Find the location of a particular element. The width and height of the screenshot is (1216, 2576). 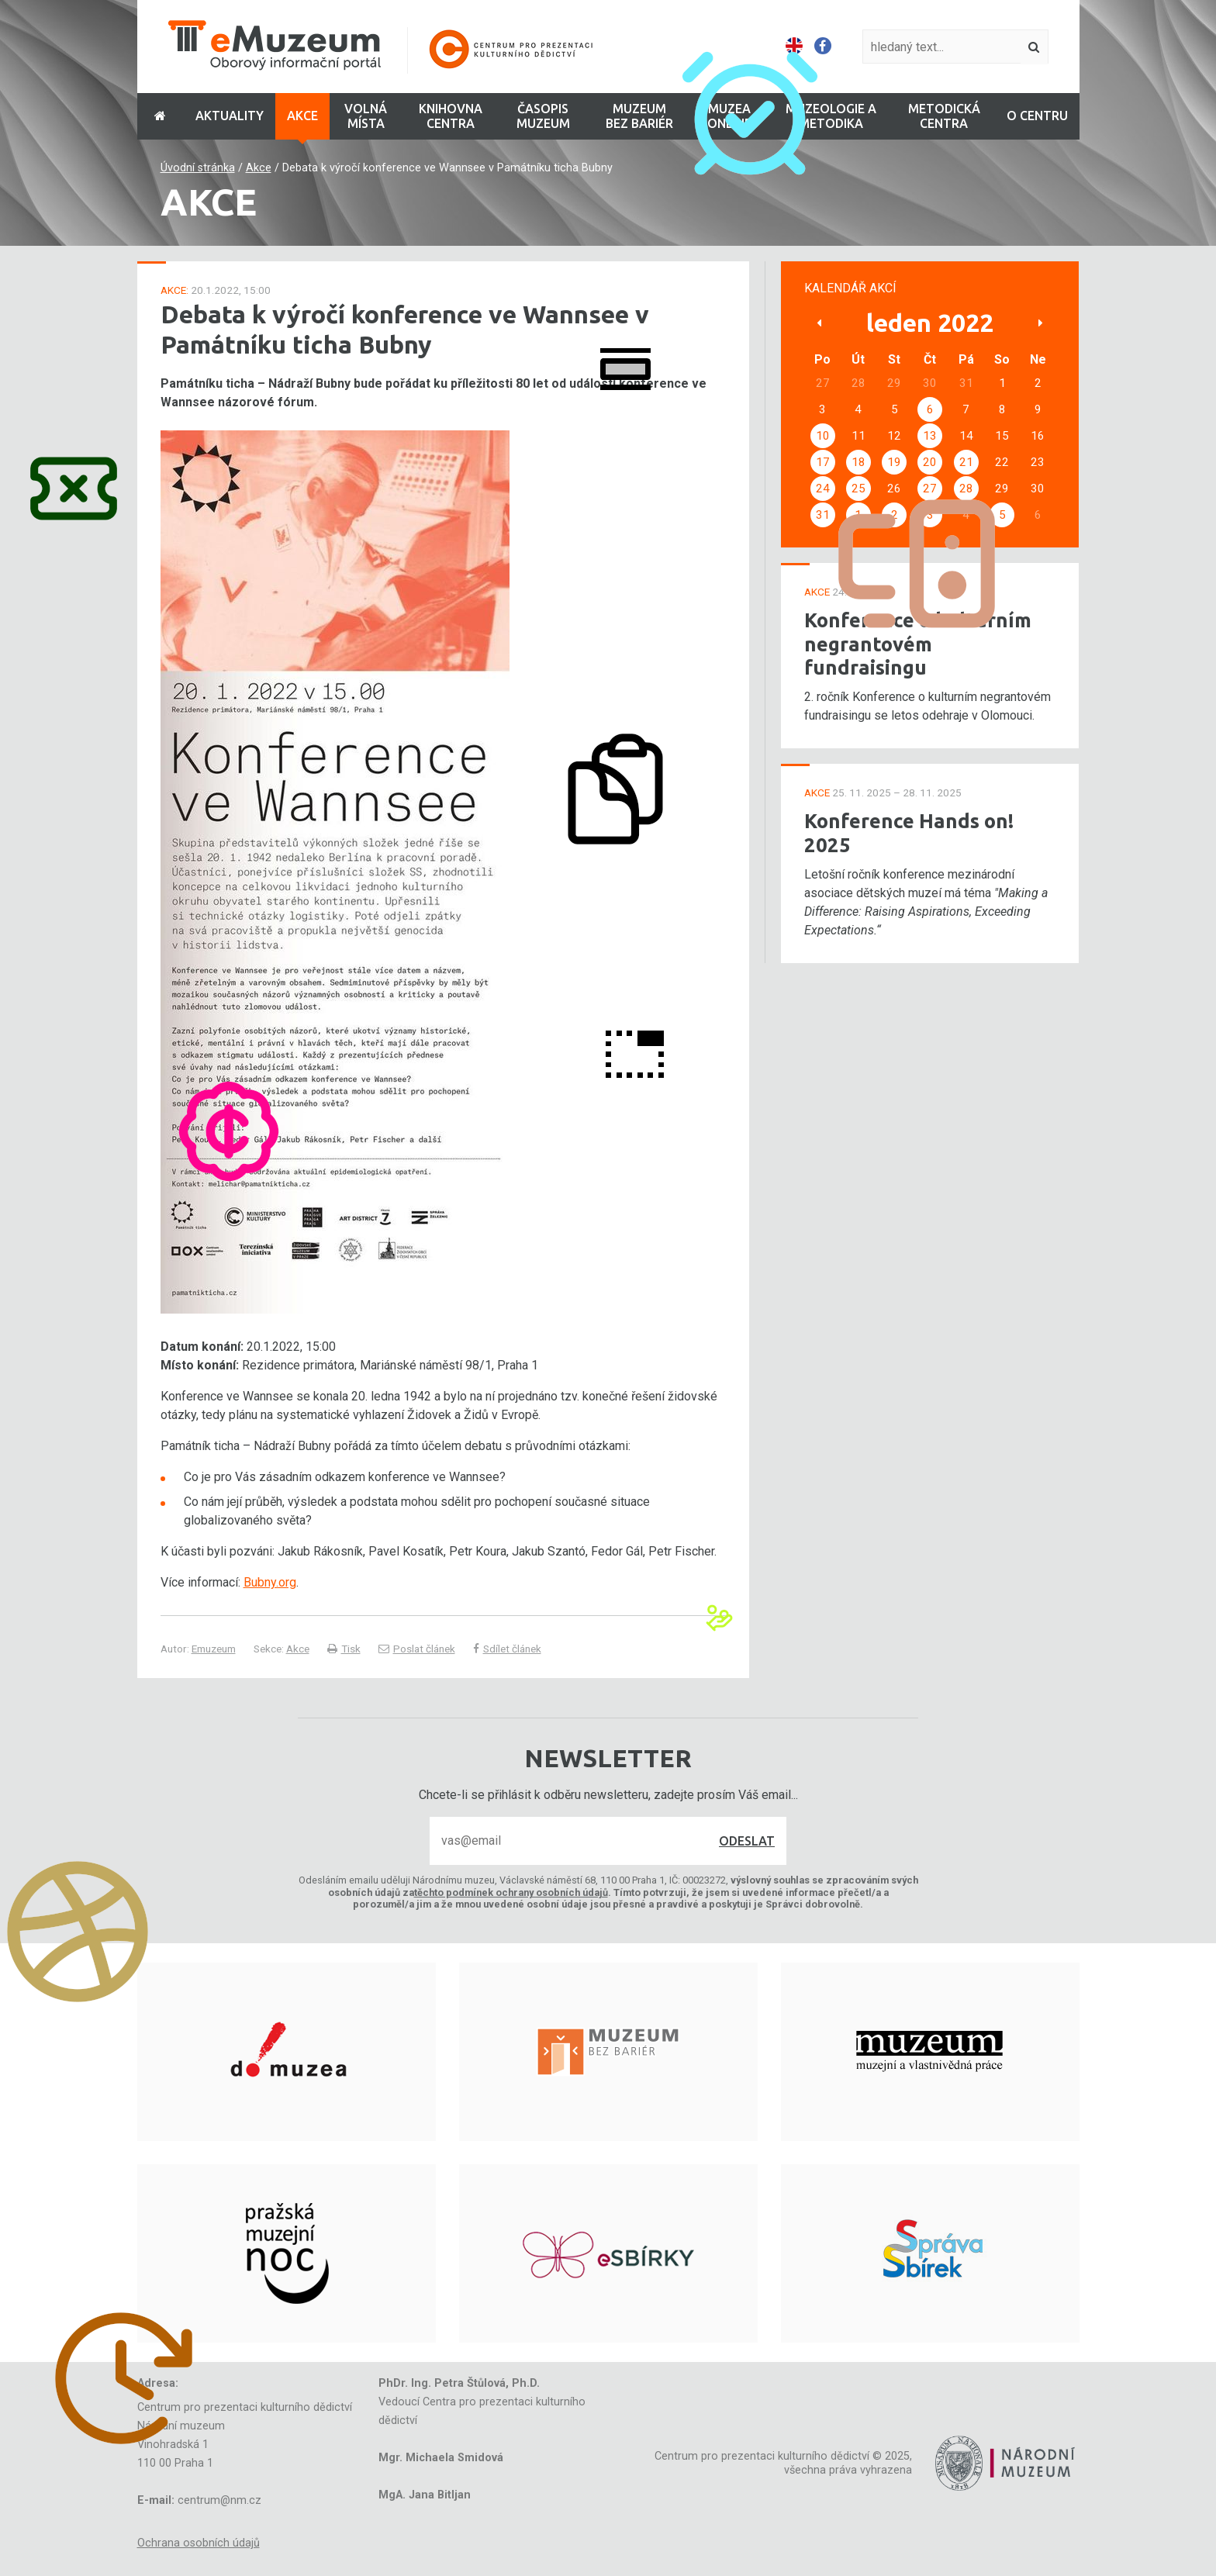

copy content to clipboard is located at coordinates (615, 789).